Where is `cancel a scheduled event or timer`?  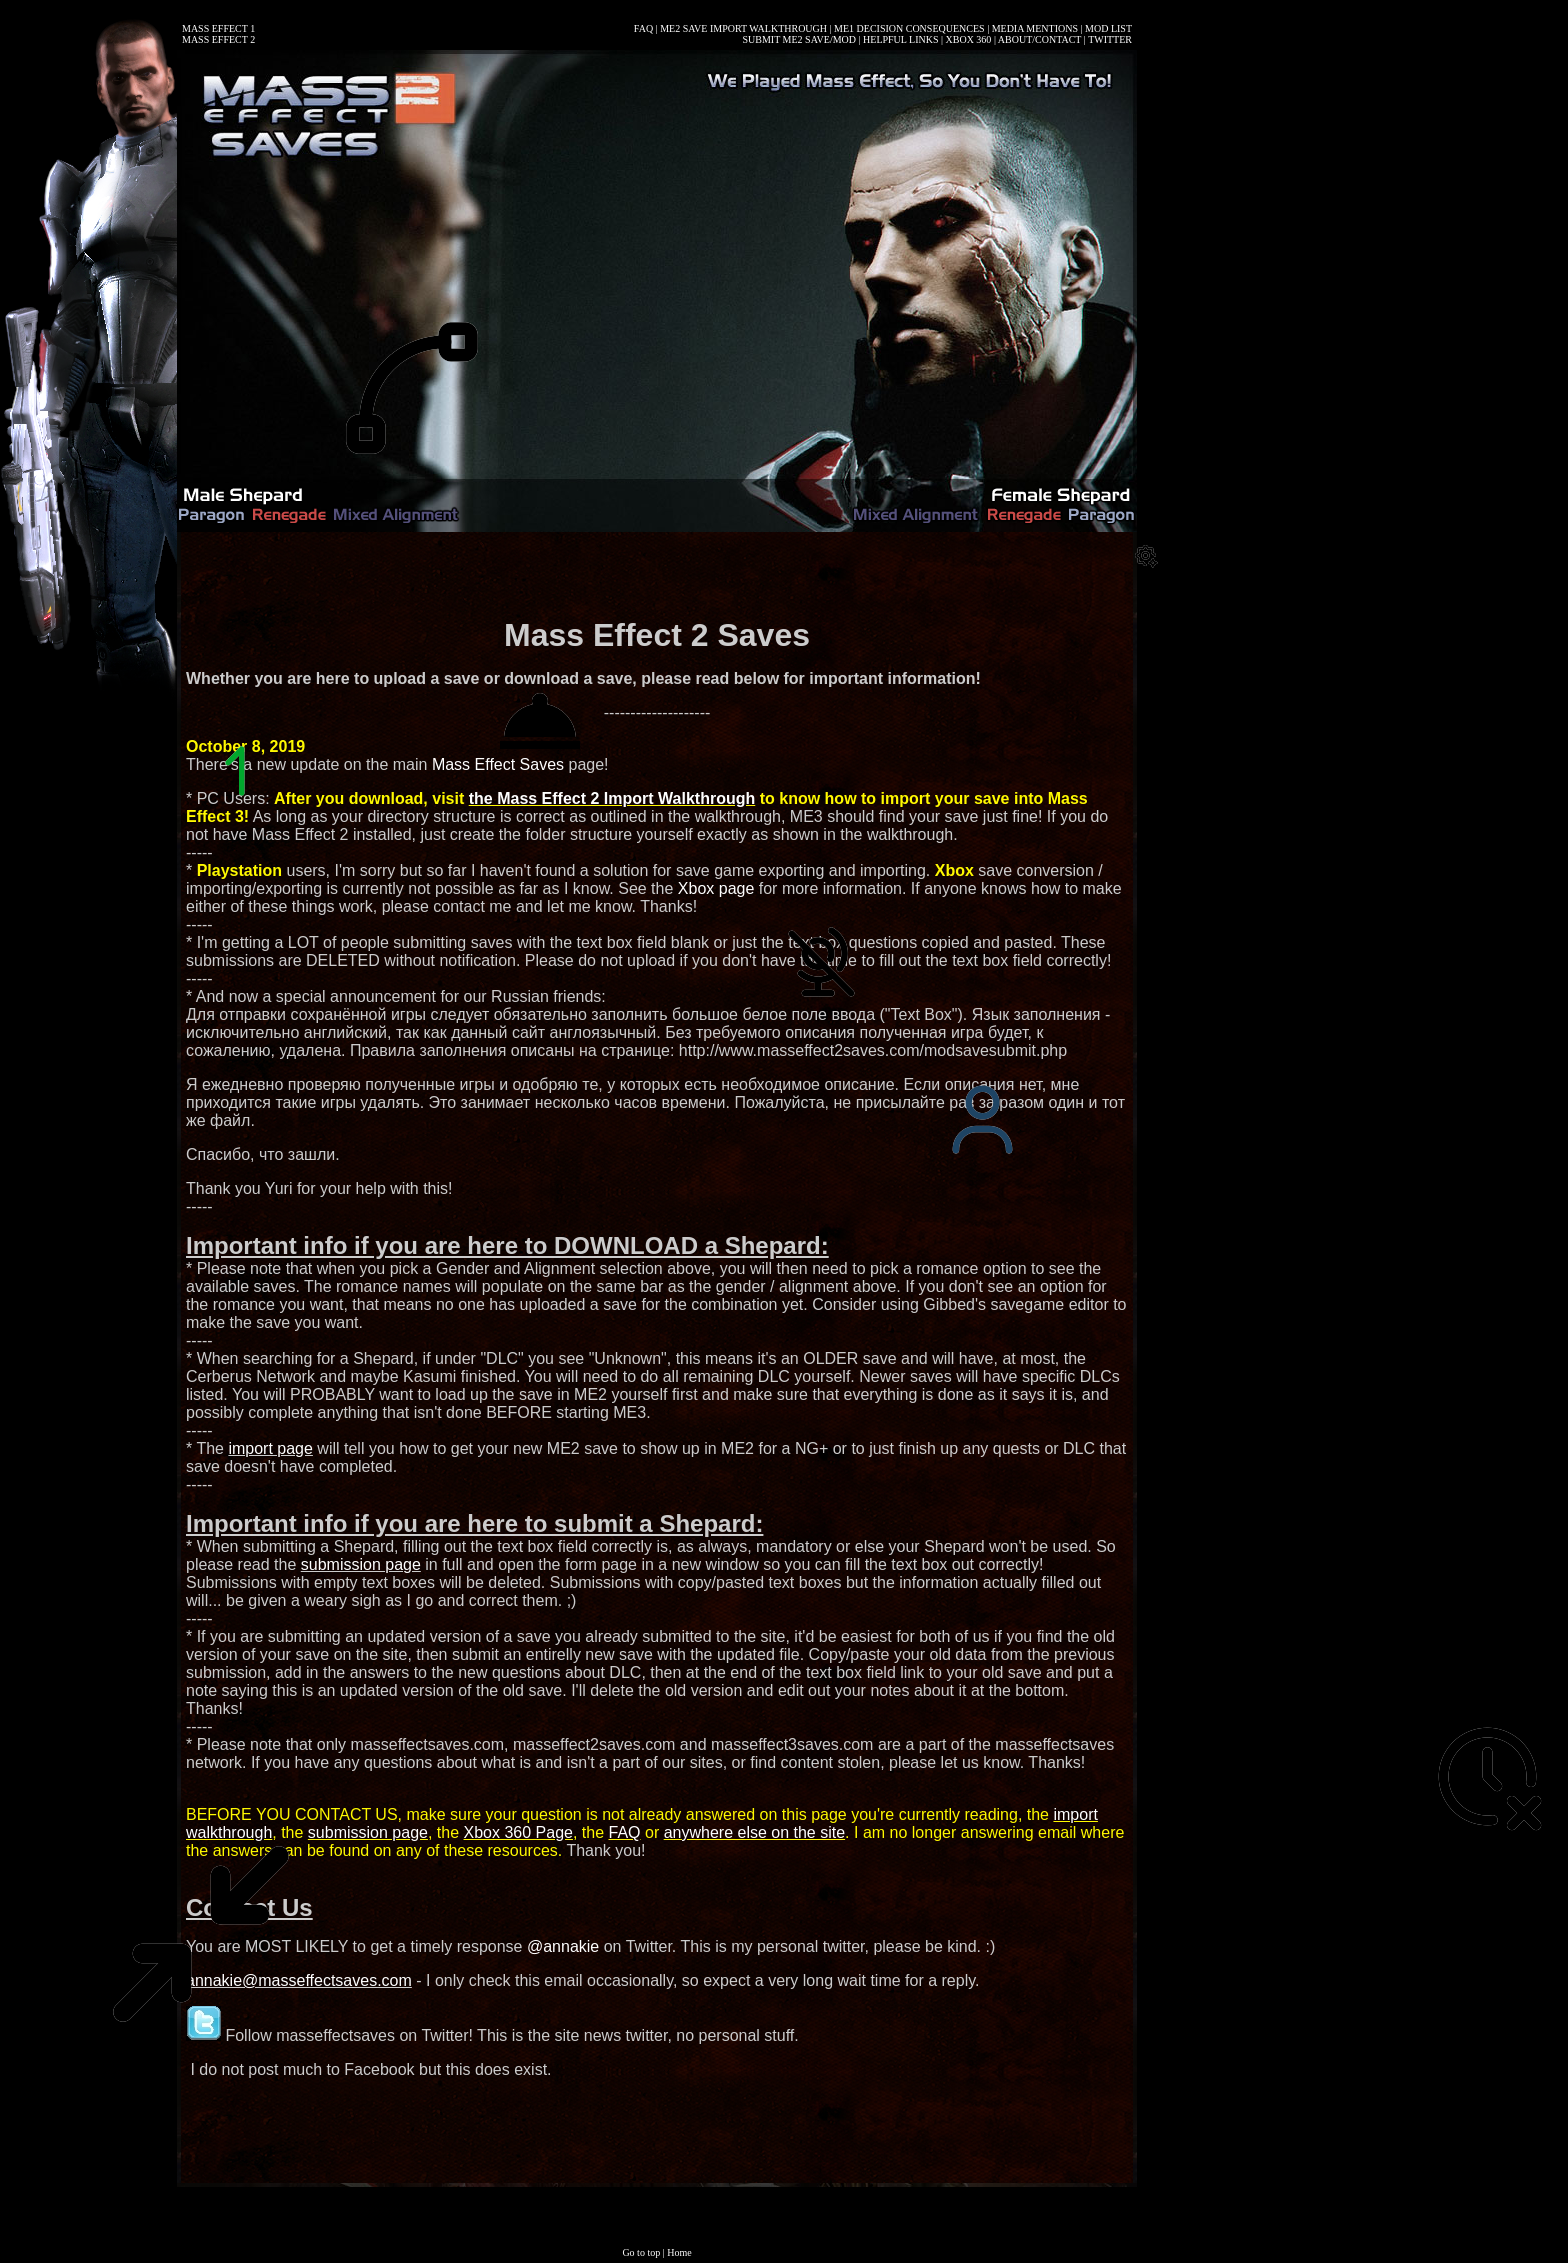
cancel a scheduled event or timer is located at coordinates (1487, 1776).